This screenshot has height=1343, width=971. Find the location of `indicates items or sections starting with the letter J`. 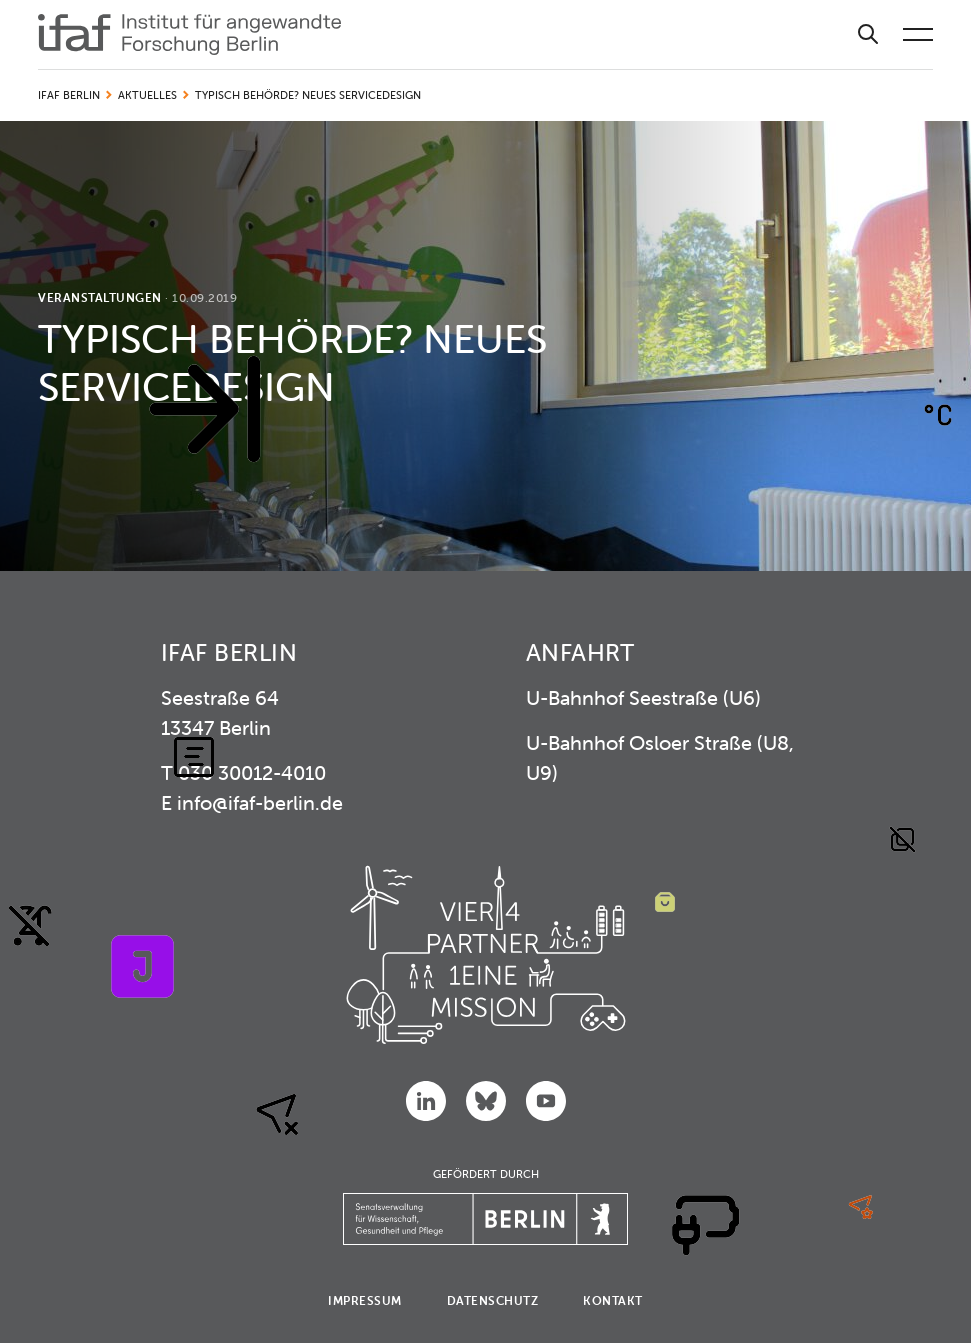

indicates items or sections starting with the letter J is located at coordinates (142, 966).